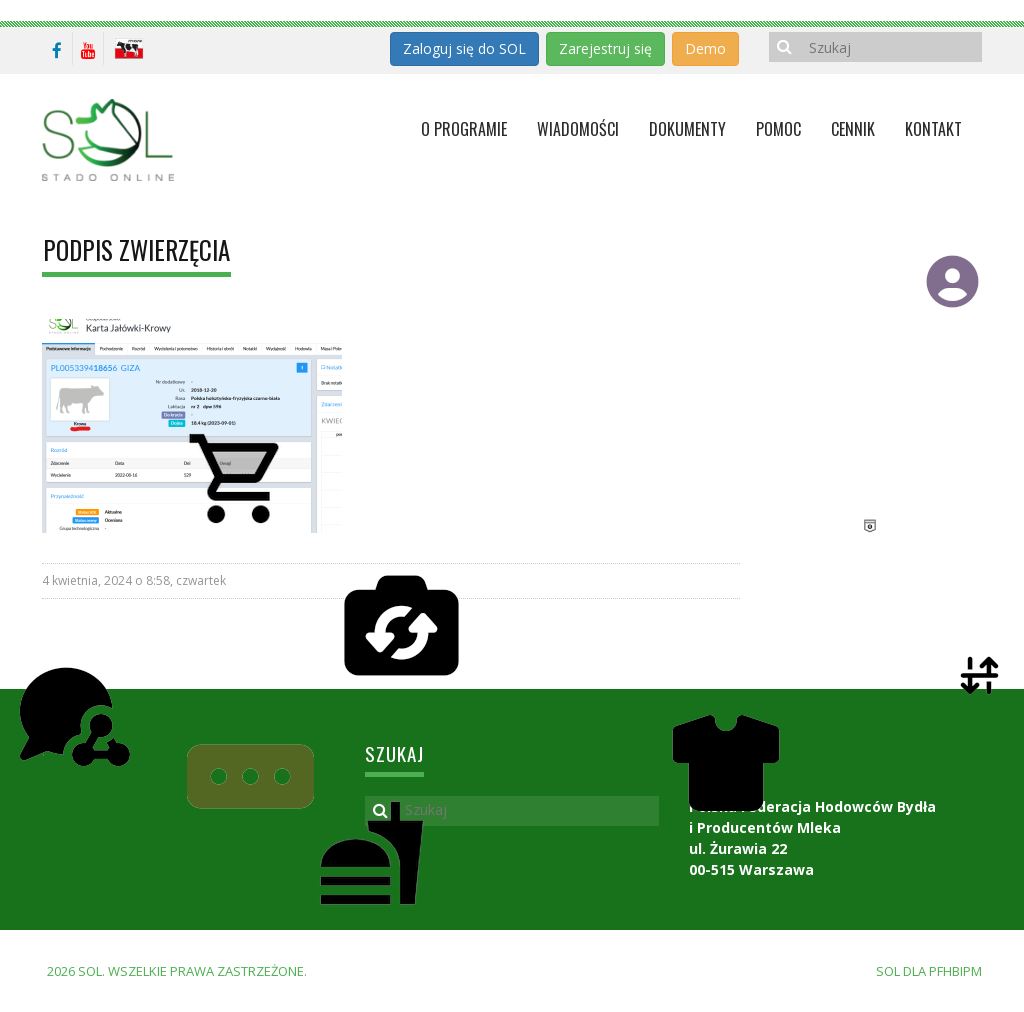 The image size is (1024, 1012). Describe the element at coordinates (979, 675) in the screenshot. I see `swap or exchange items between two lists` at that location.